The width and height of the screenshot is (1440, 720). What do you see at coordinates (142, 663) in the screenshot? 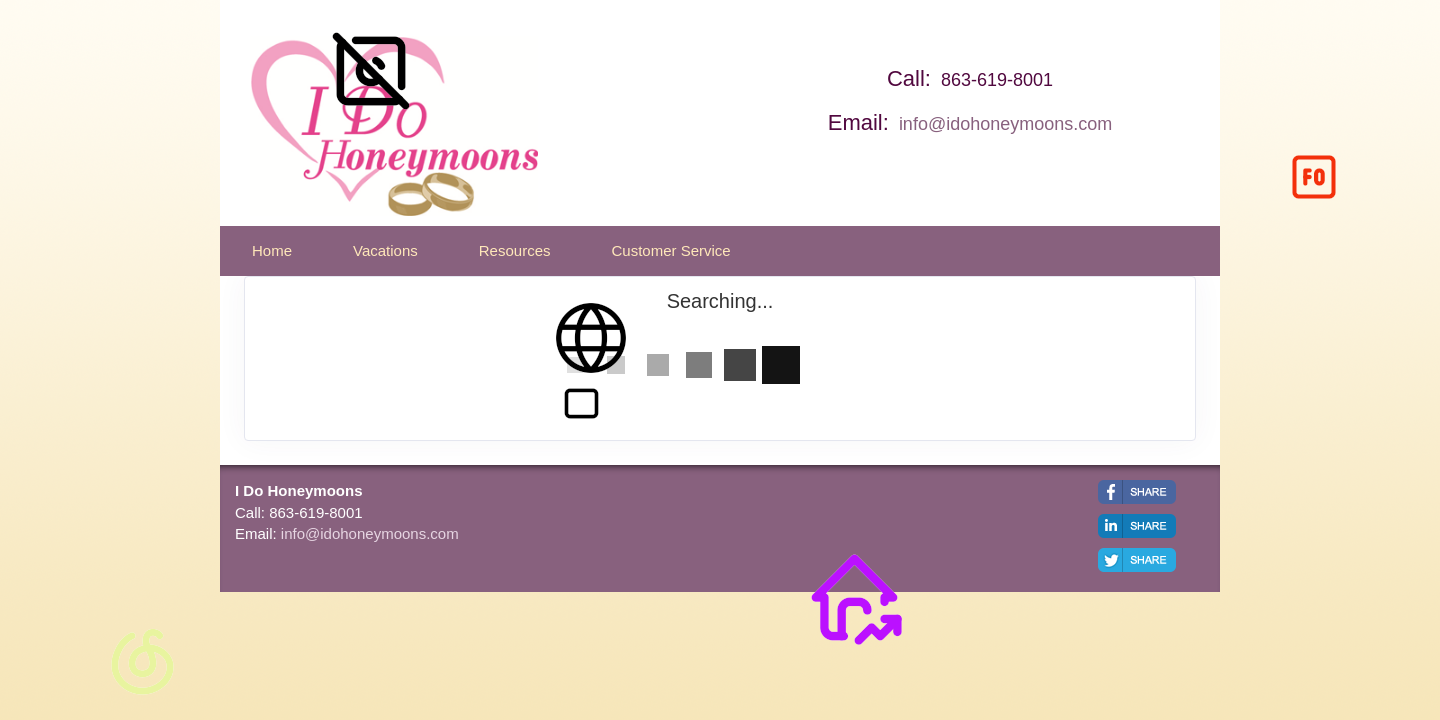
I see `open NetEase Music app` at bounding box center [142, 663].